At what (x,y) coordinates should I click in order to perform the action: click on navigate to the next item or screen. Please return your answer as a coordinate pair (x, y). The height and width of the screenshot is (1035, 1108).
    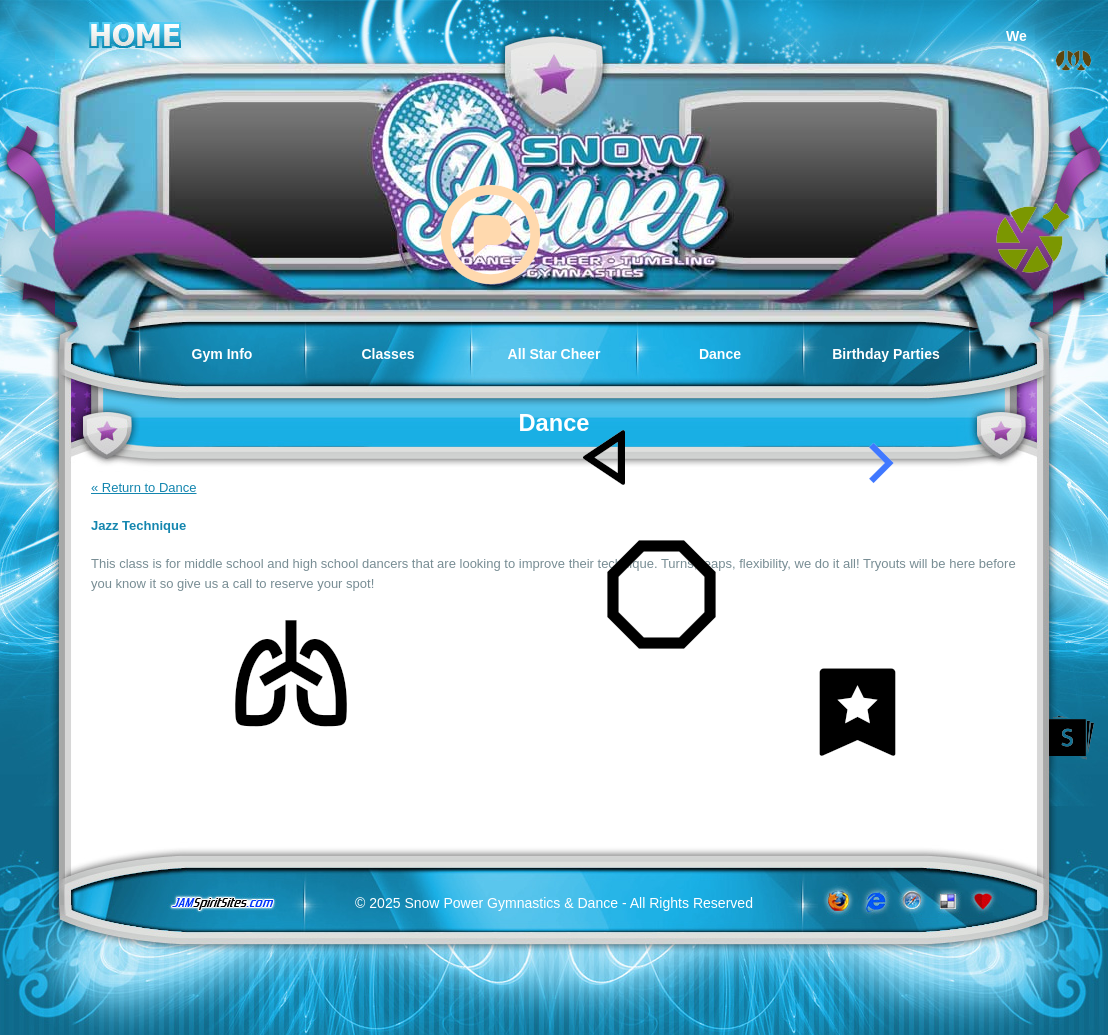
    Looking at the image, I should click on (881, 463).